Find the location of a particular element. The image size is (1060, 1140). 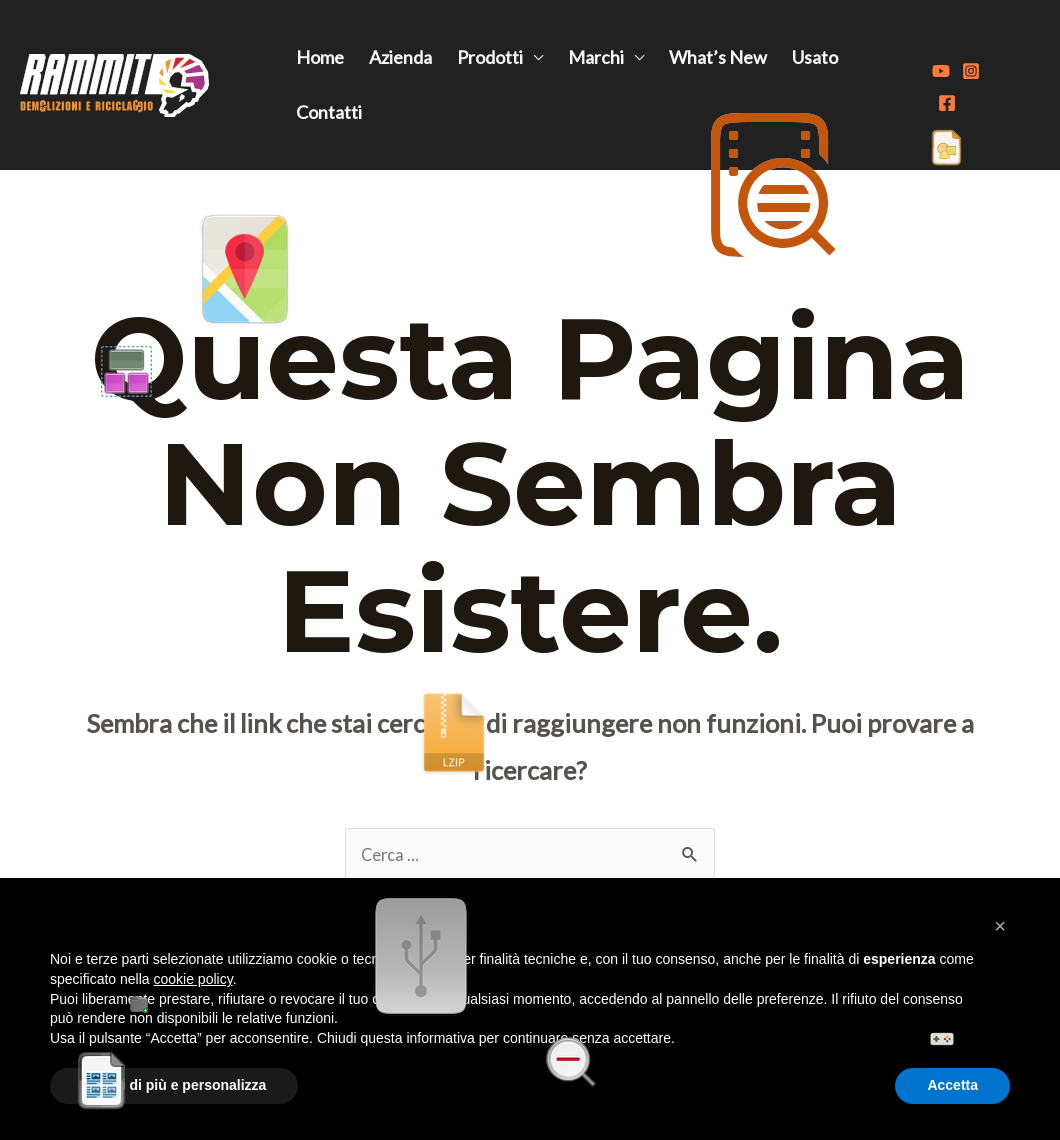

open the system log viewer app is located at coordinates (774, 185).